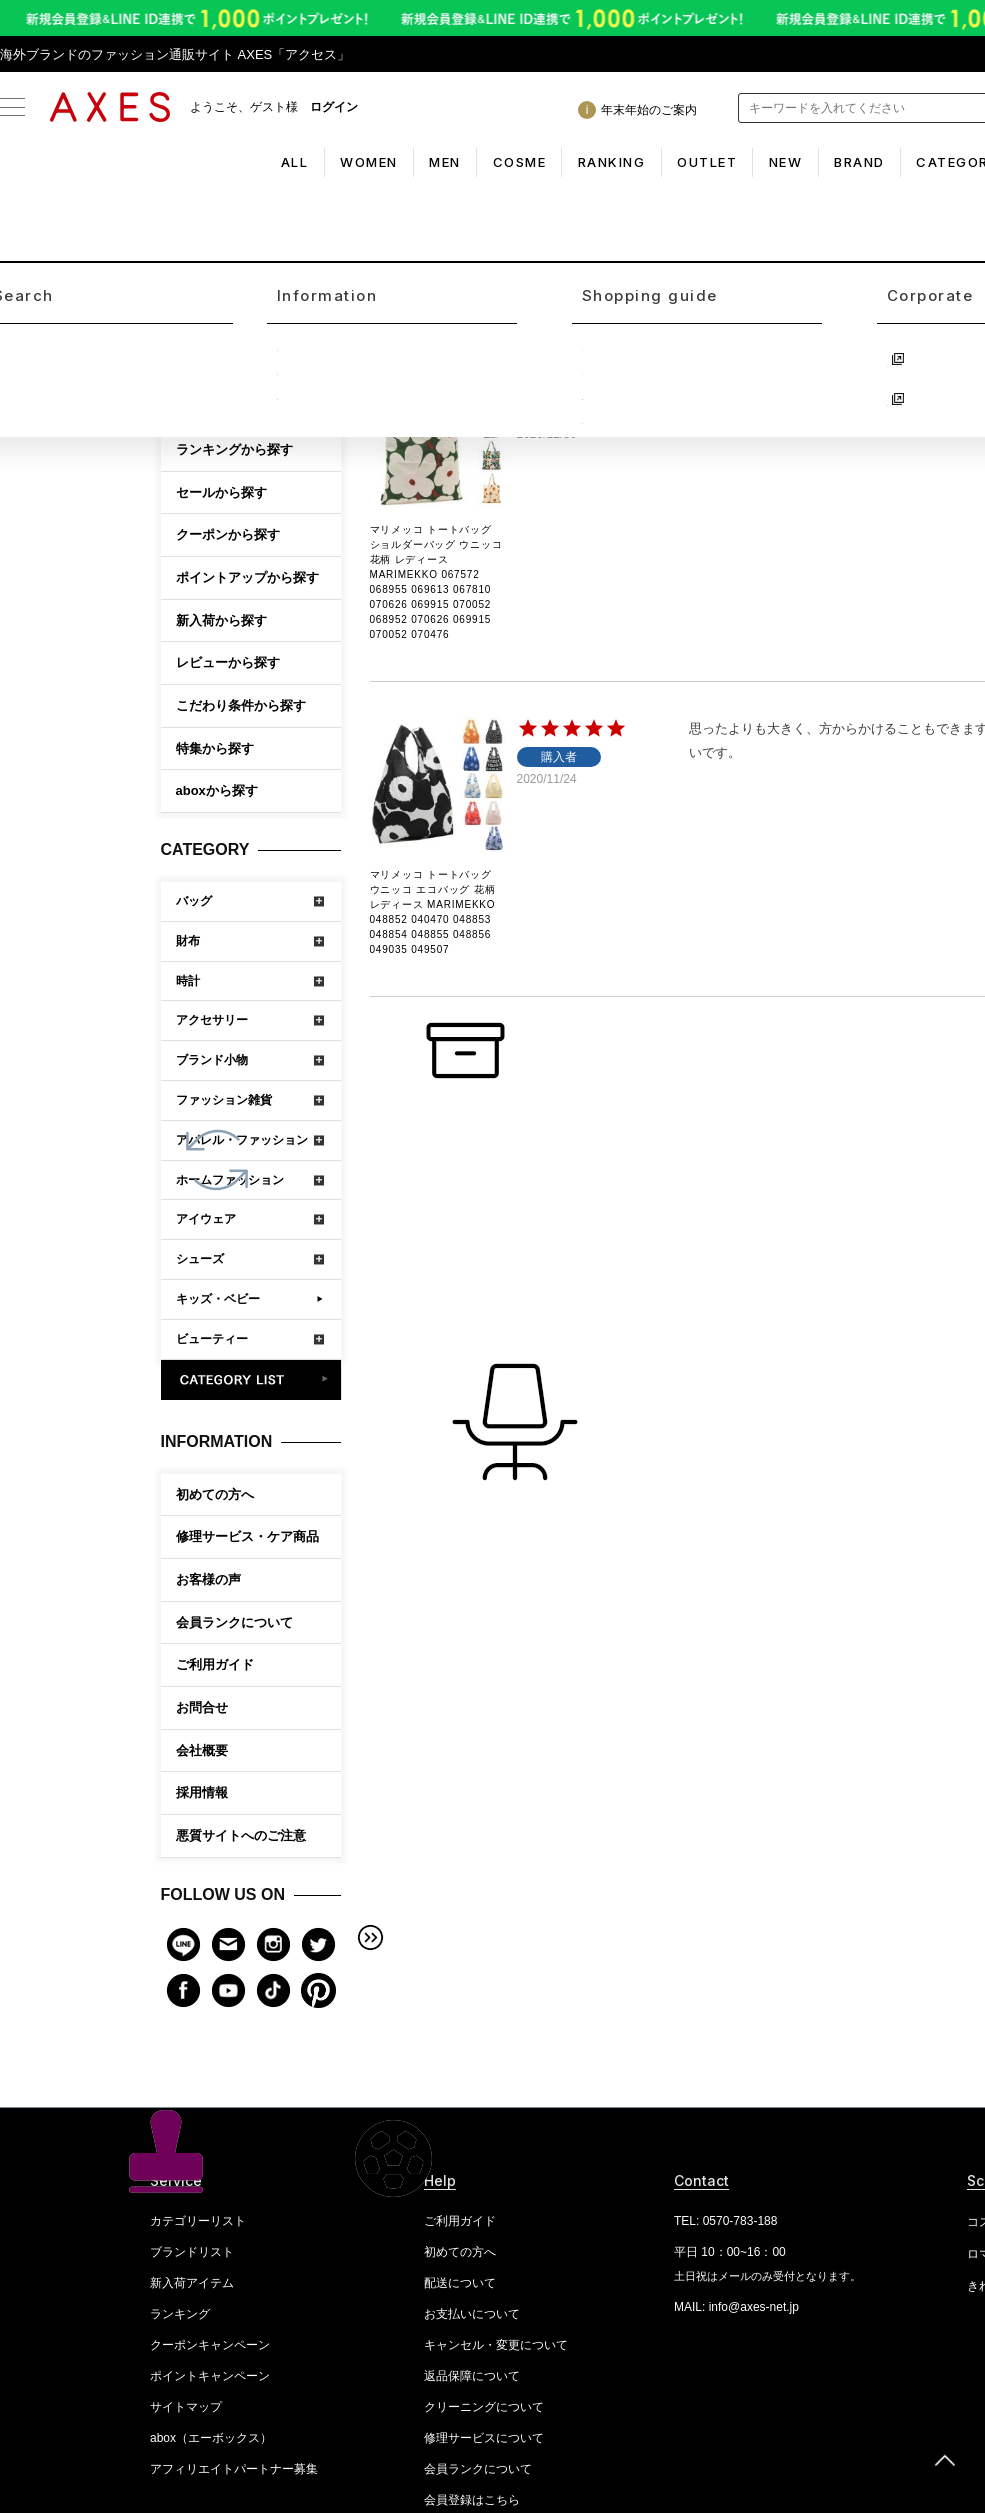 The height and width of the screenshot is (2513, 985). What do you see at coordinates (166, 2153) in the screenshot?
I see `apply a stamp or seal to a document` at bounding box center [166, 2153].